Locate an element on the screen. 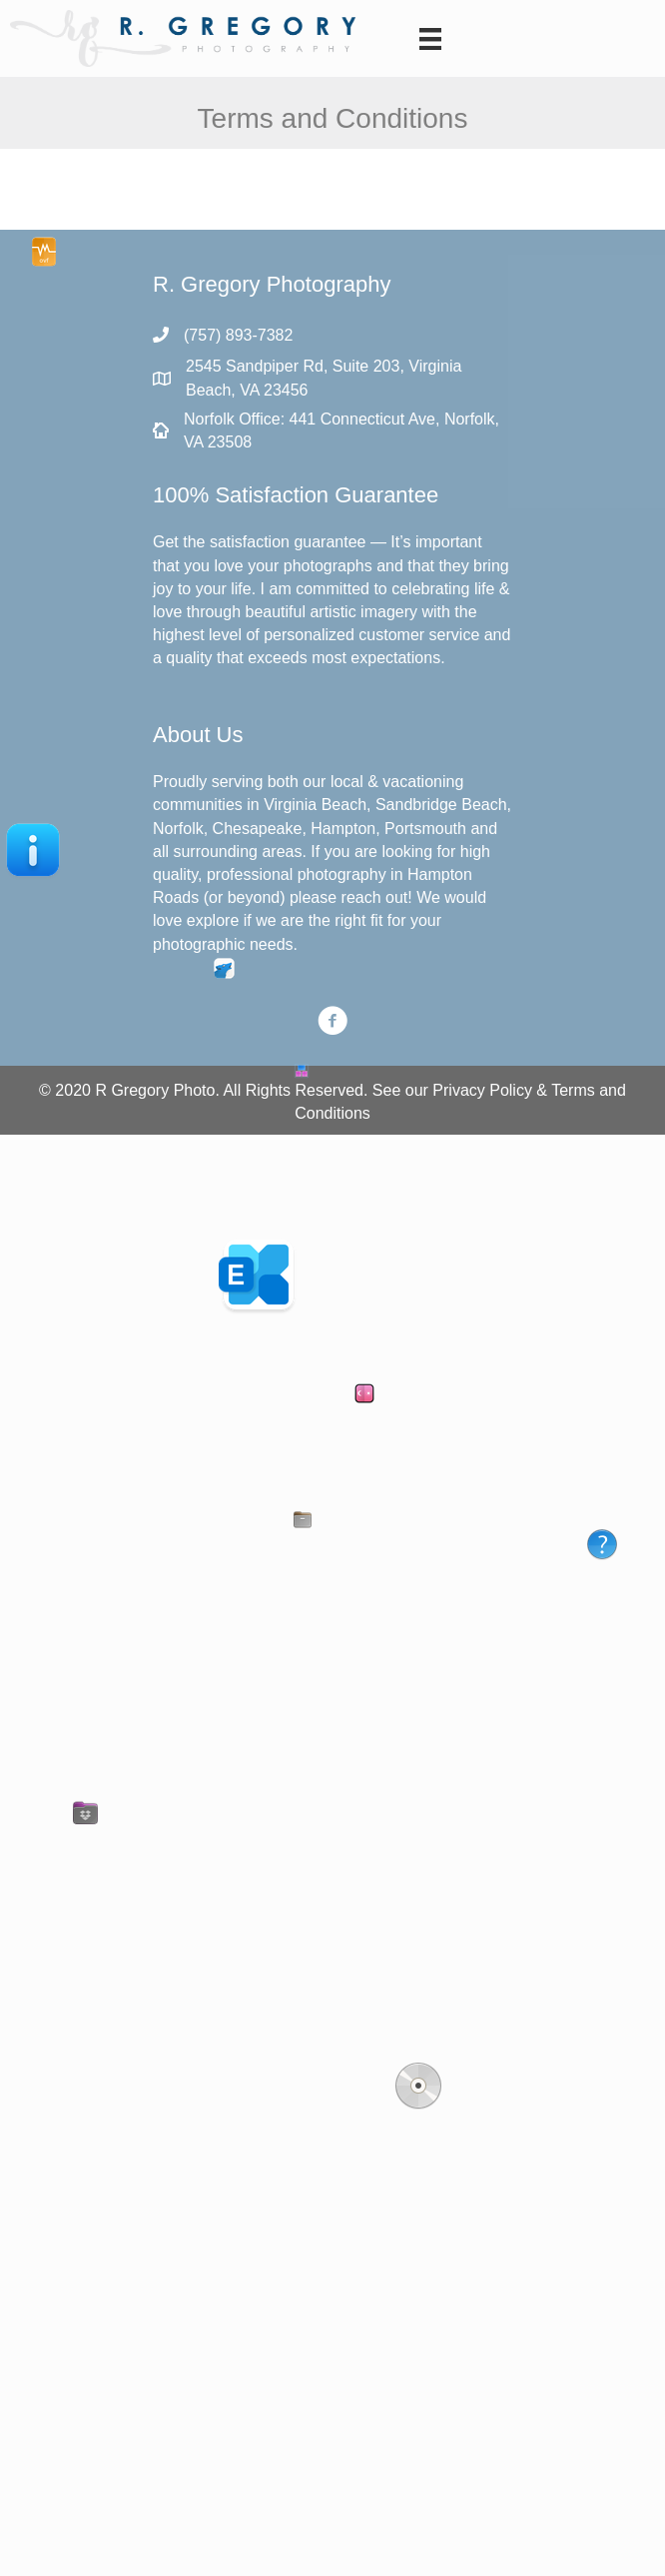 The image size is (665, 2576). open a VirtualBox appliance file is located at coordinates (44, 252).